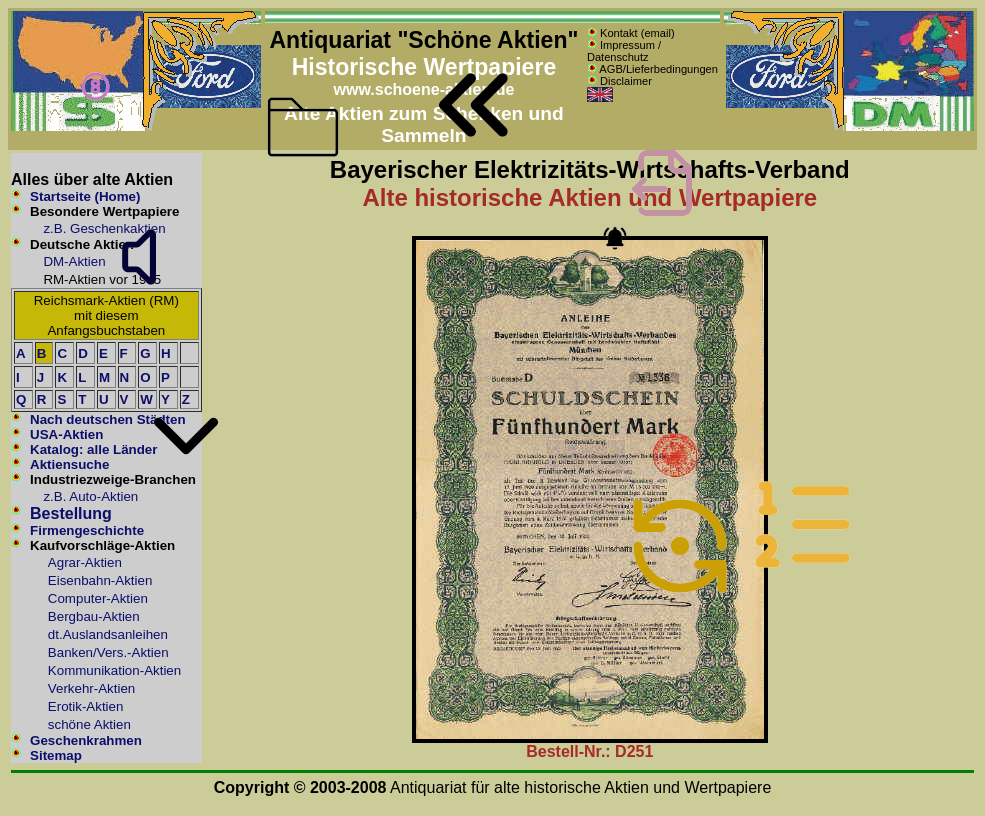  I want to click on expand a dropdown menu or section, so click(186, 436).